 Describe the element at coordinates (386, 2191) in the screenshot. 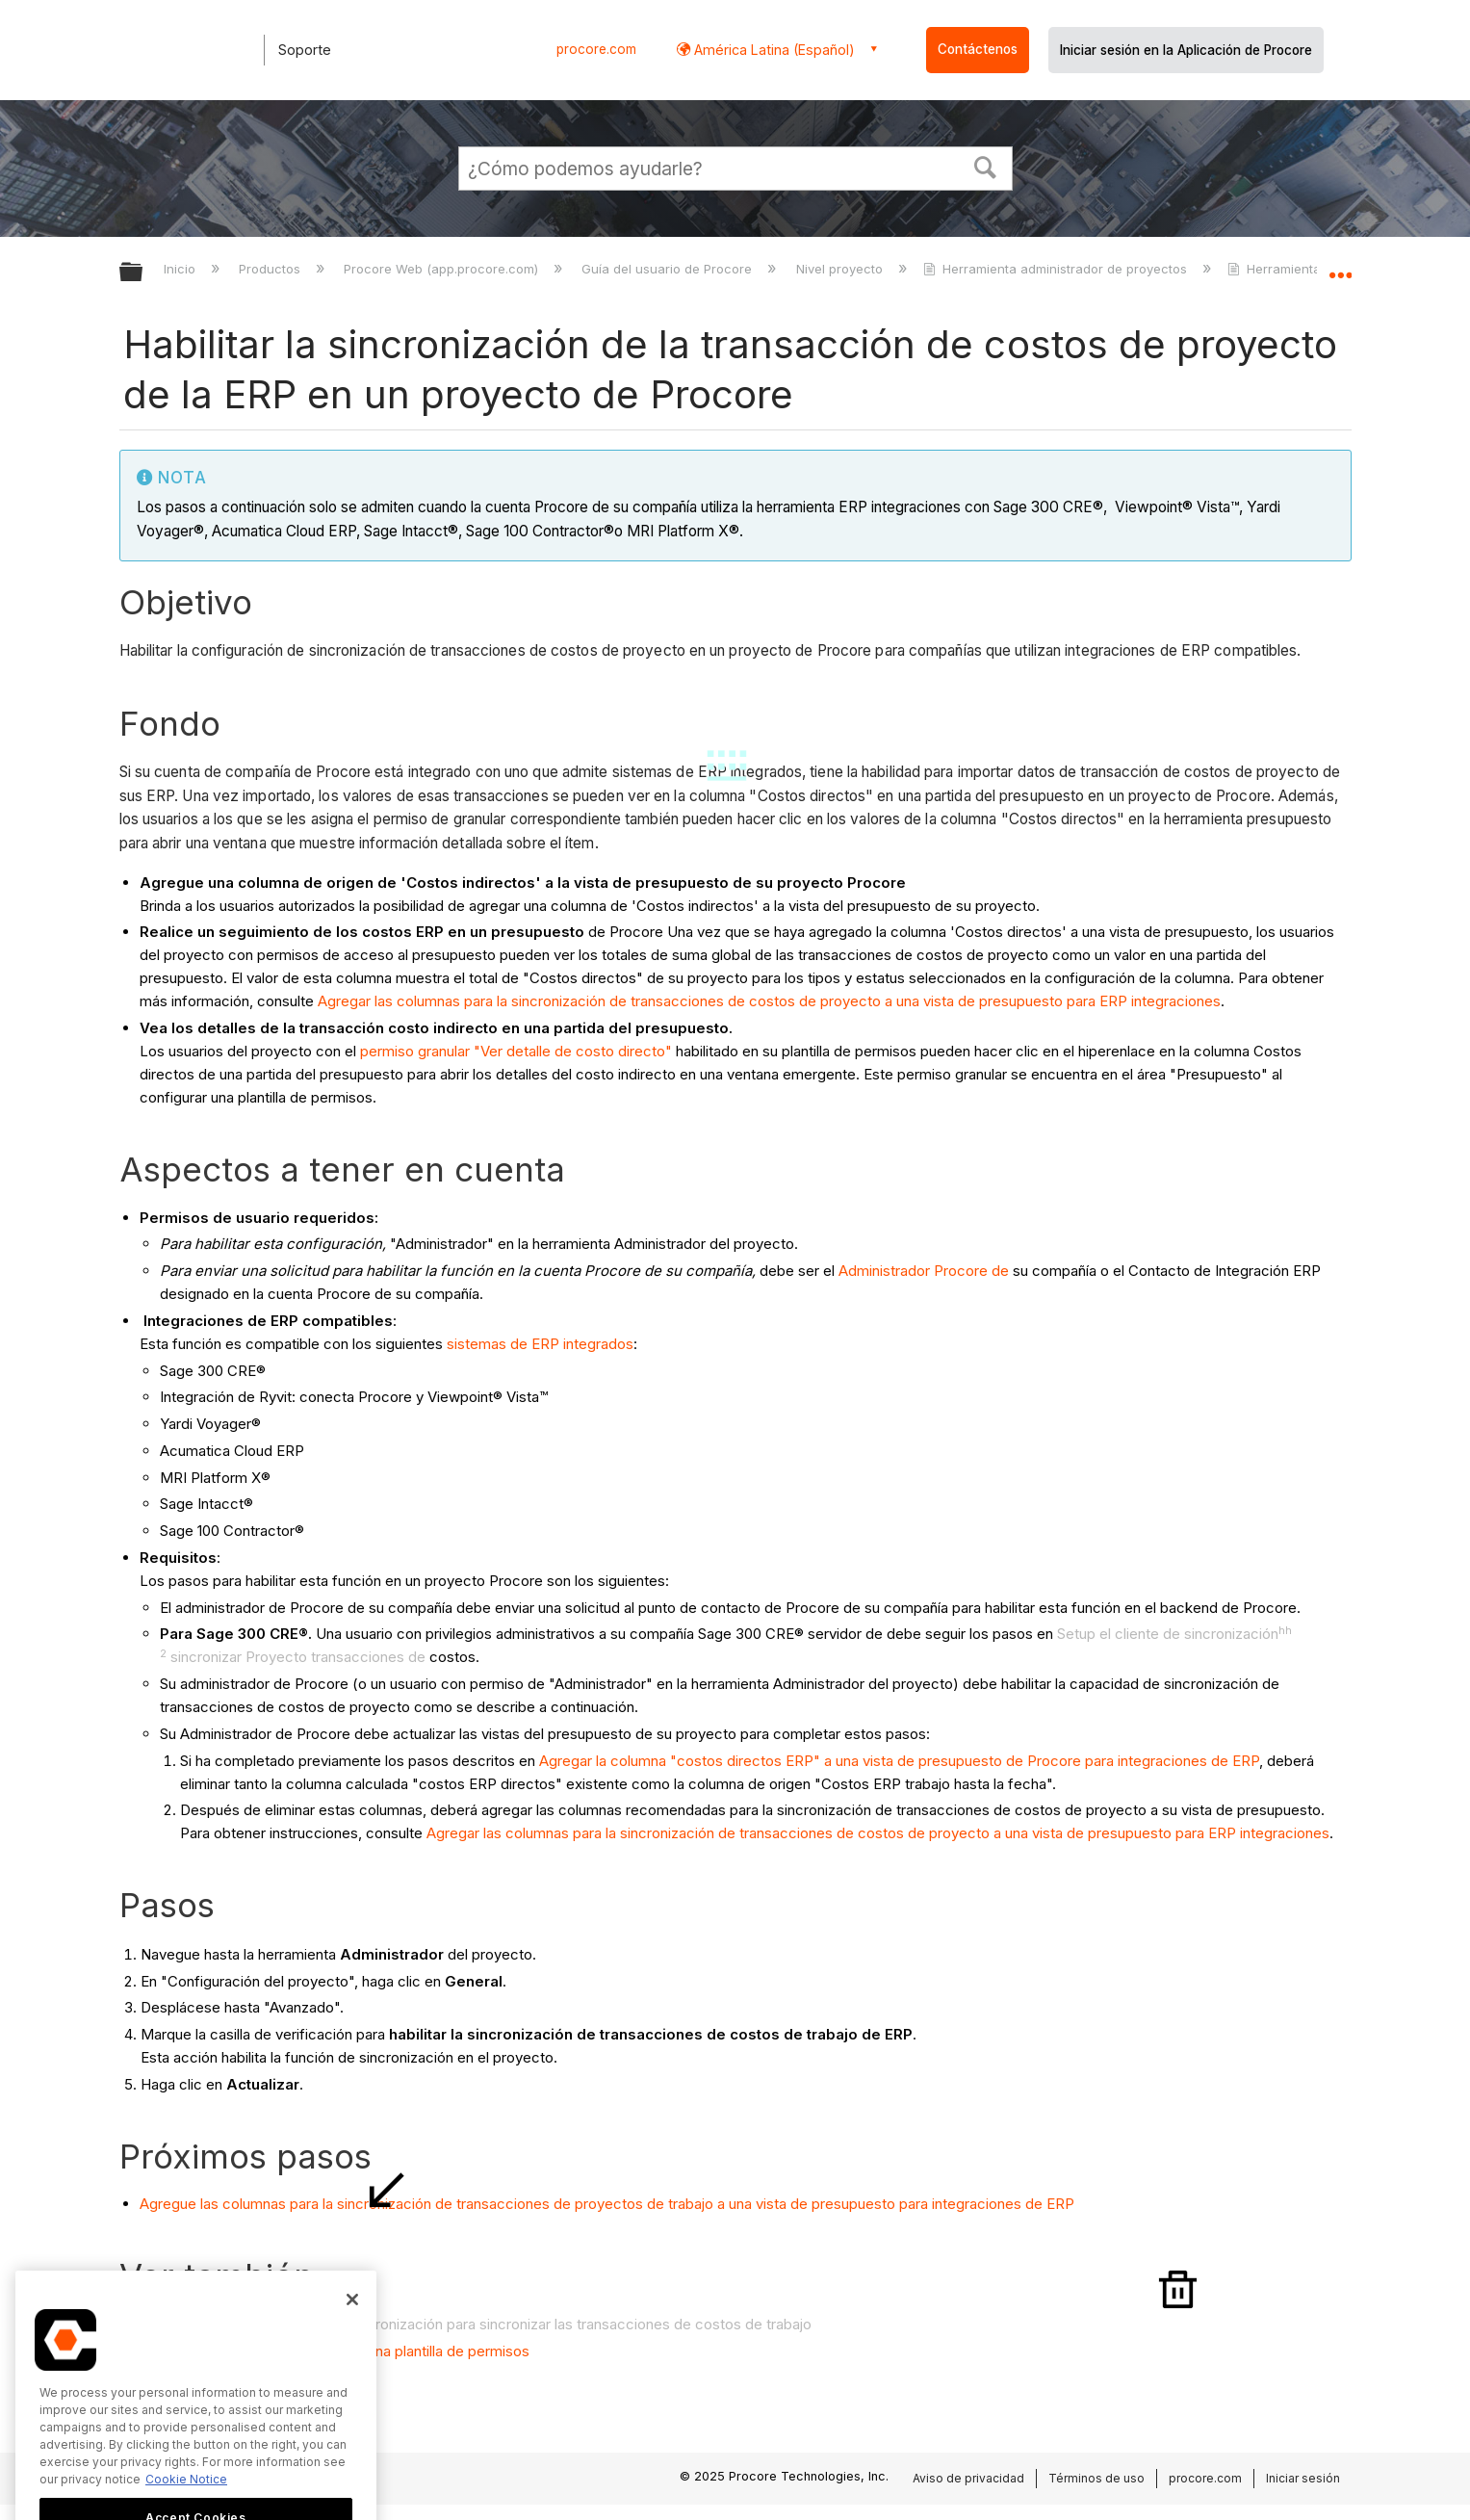

I see `navigate back and down in a hierarchy` at that location.